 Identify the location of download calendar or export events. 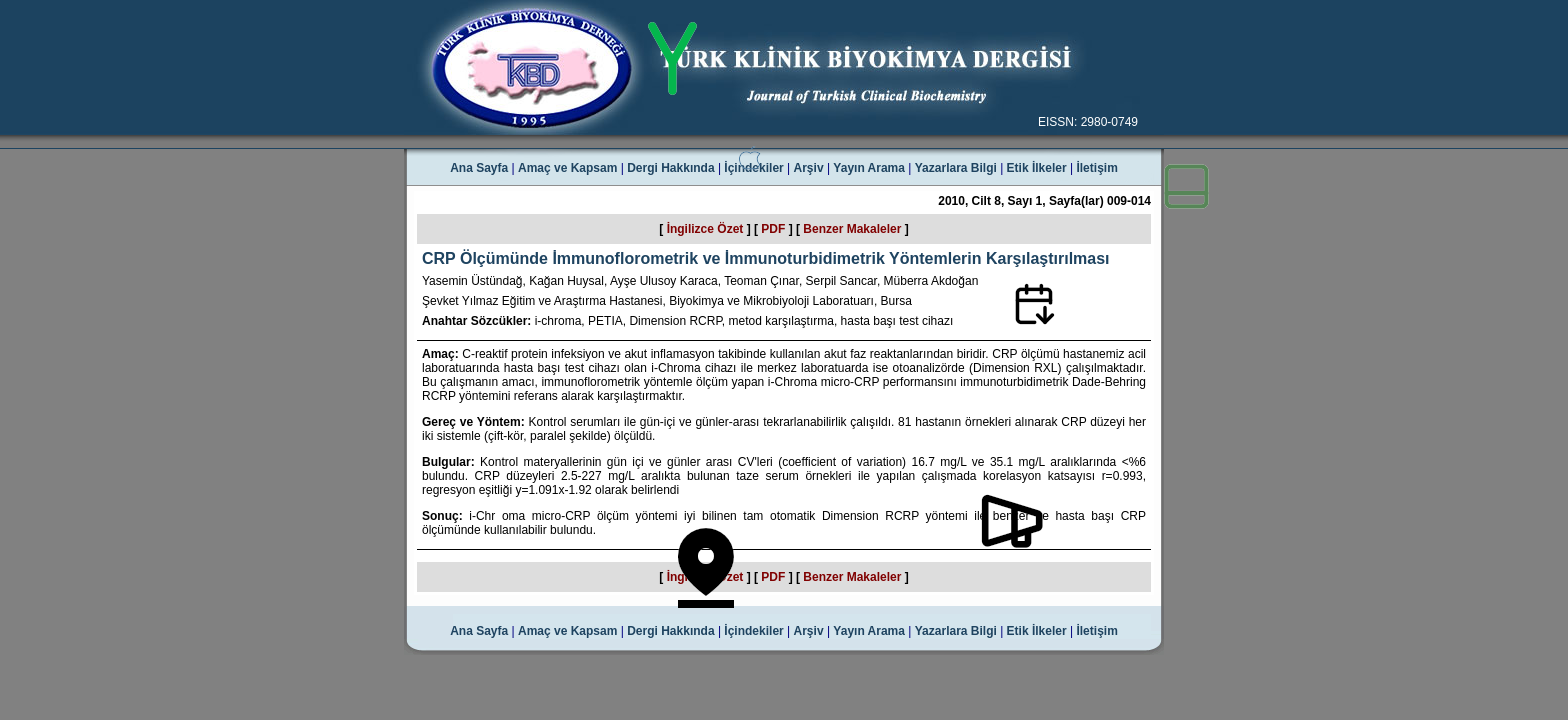
(1034, 304).